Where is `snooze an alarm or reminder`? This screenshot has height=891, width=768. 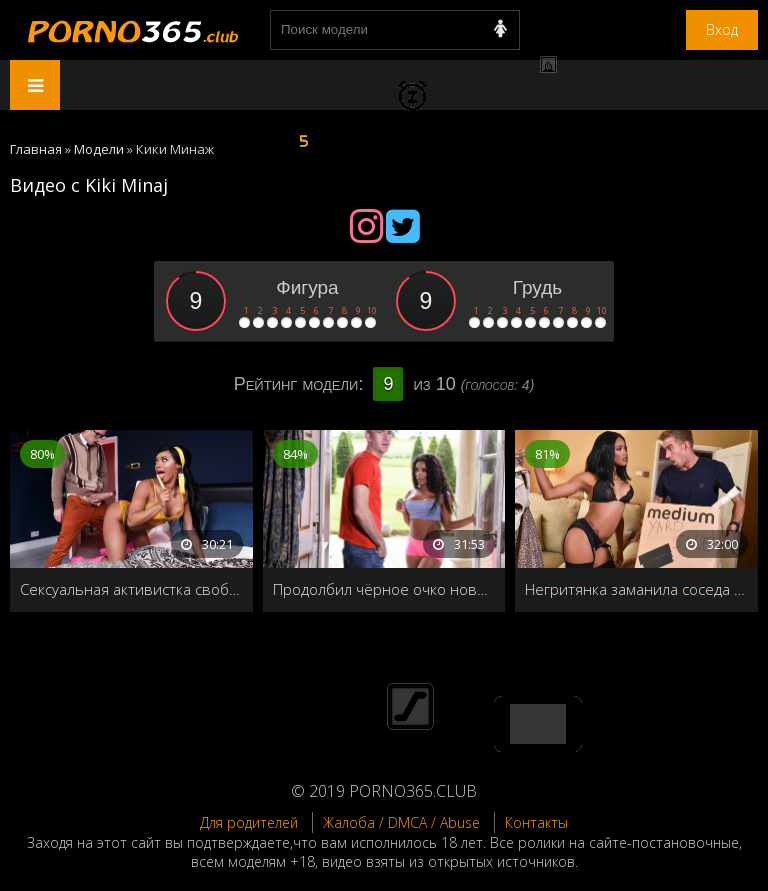 snooze an alarm or reminder is located at coordinates (412, 95).